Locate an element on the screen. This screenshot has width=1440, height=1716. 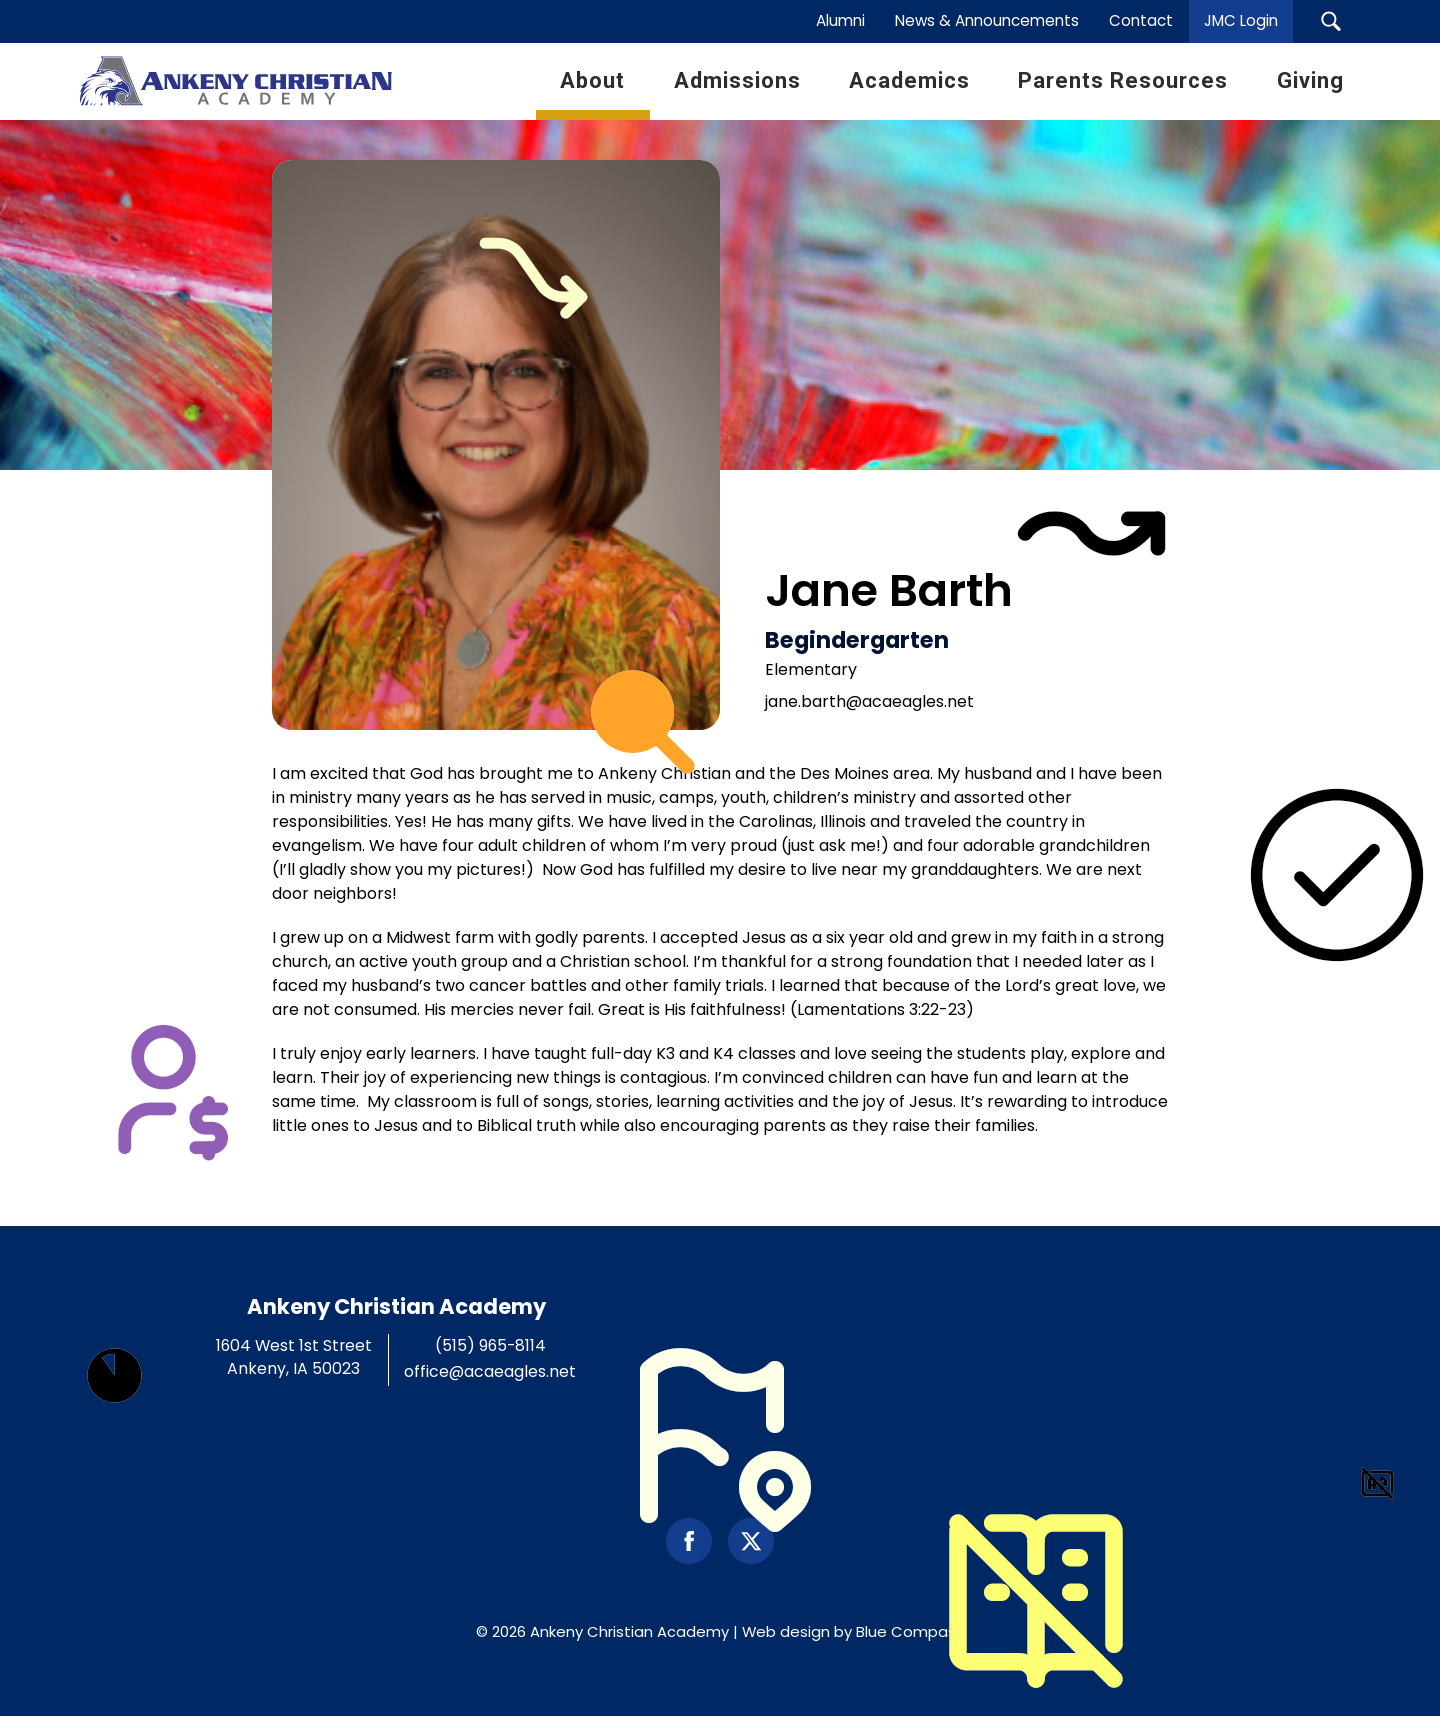
mark or flag a location on the map is located at coordinates (712, 1433).